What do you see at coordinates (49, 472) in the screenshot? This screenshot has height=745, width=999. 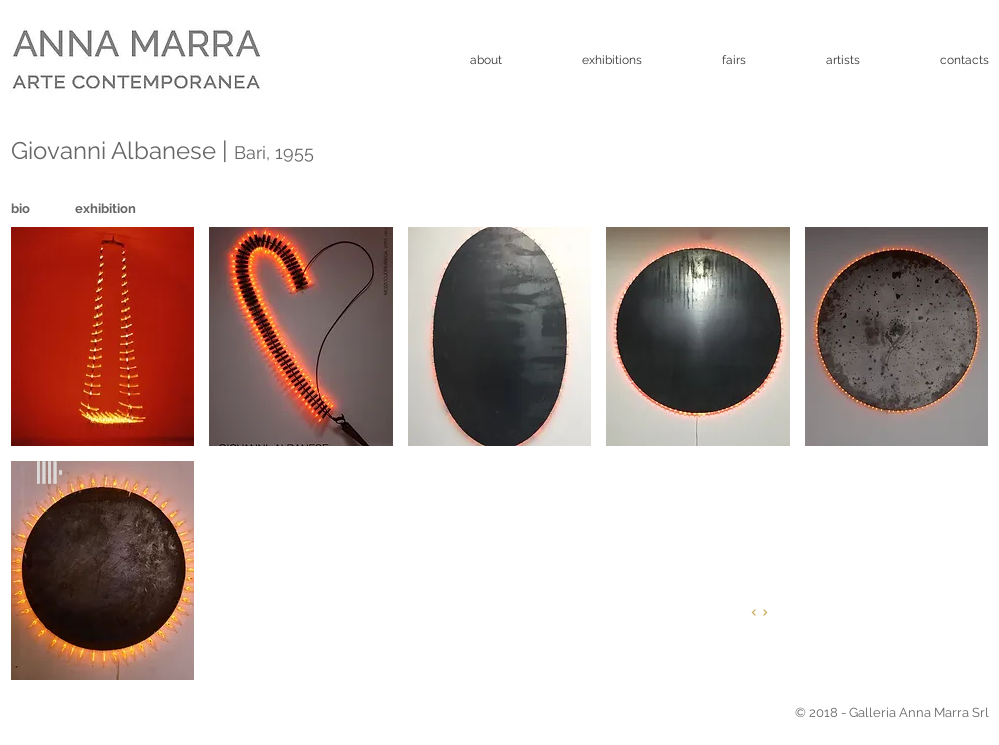 I see `clickhouse database service logo` at bounding box center [49, 472].